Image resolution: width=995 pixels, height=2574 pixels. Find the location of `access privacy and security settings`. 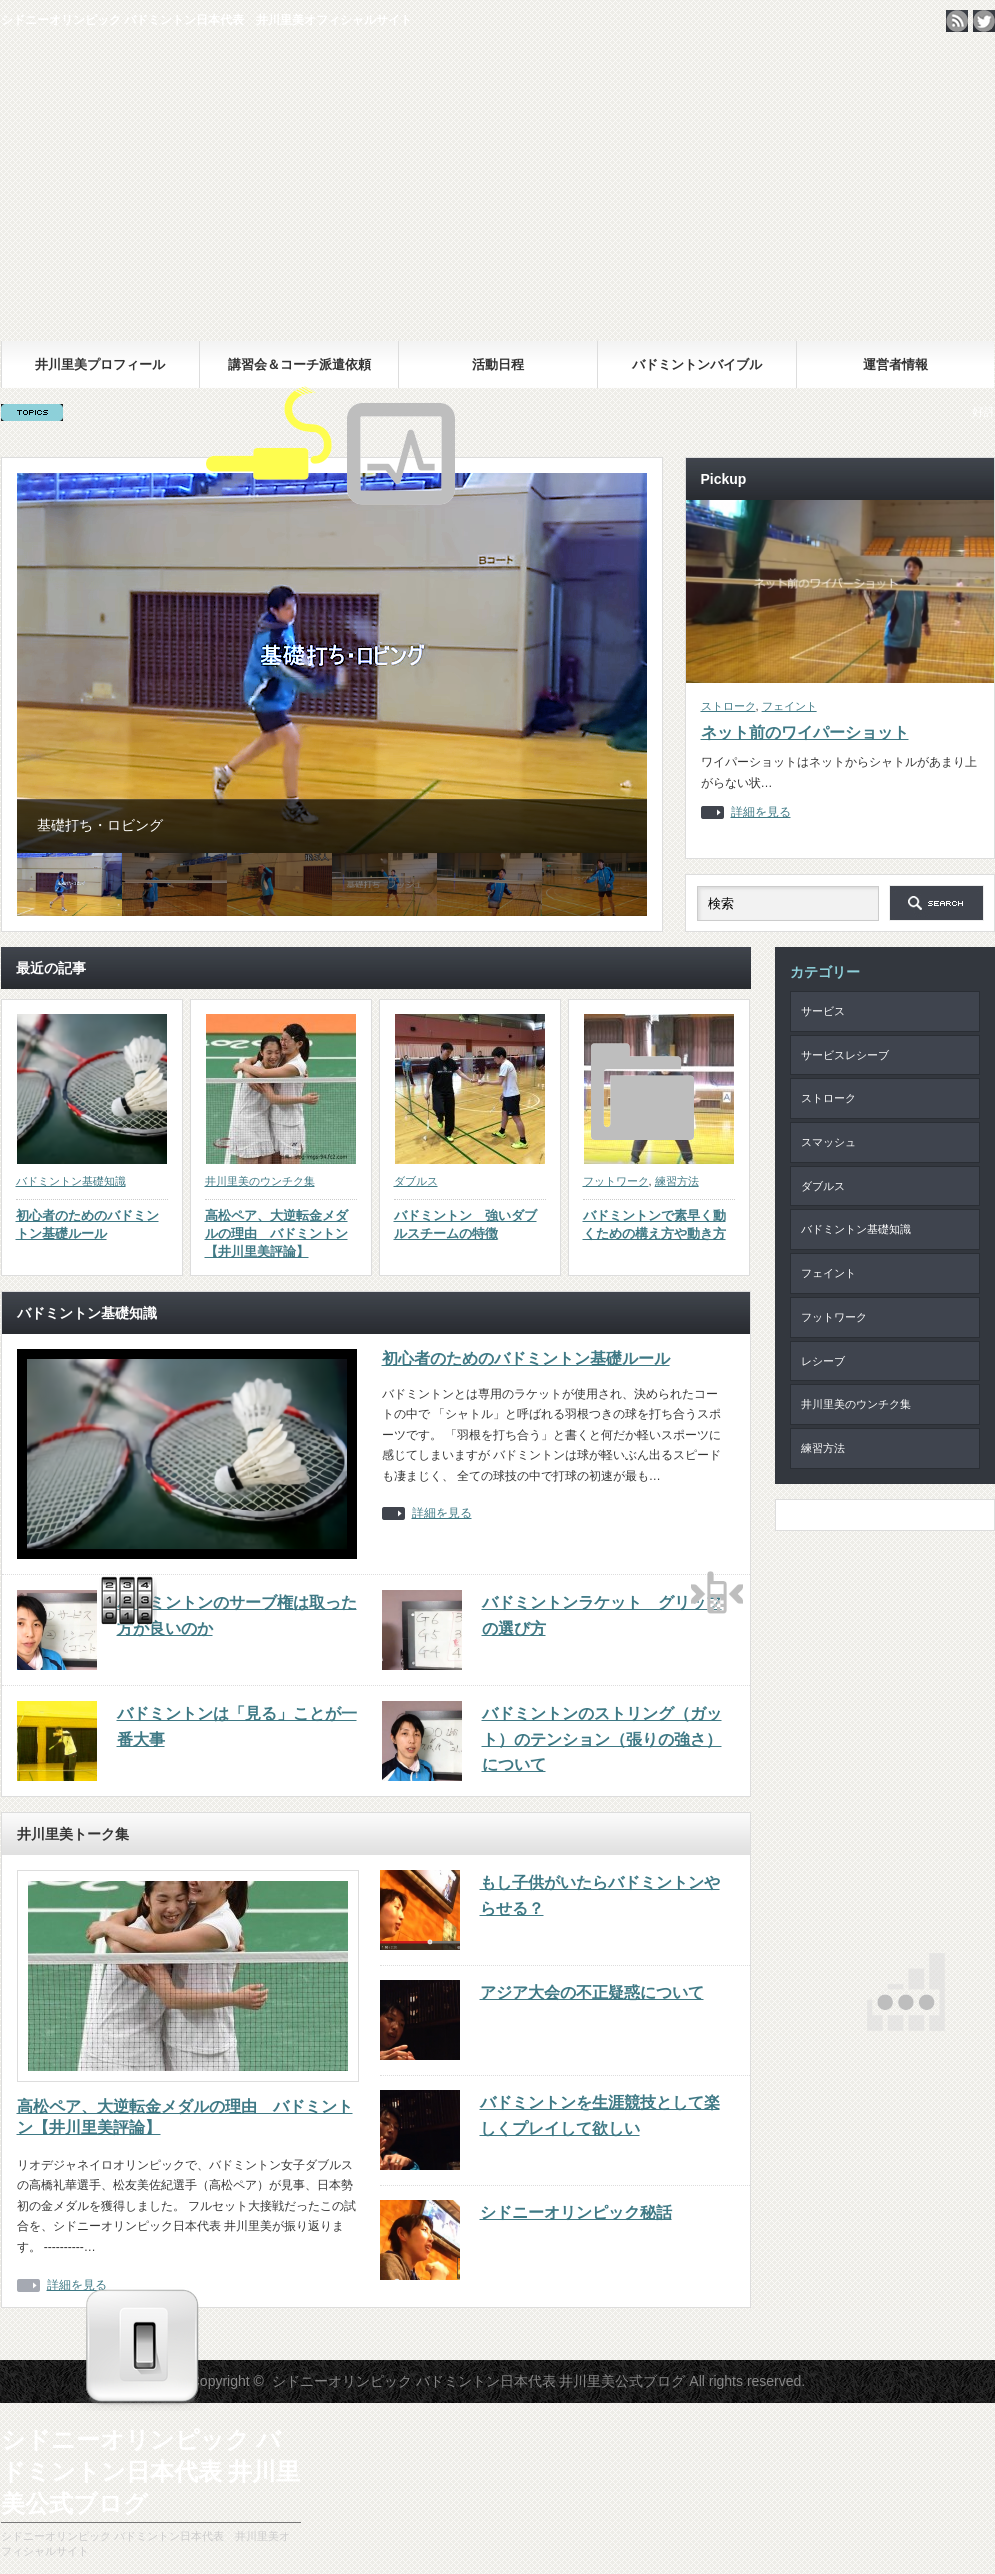

access privacy and security settings is located at coordinates (127, 1601).